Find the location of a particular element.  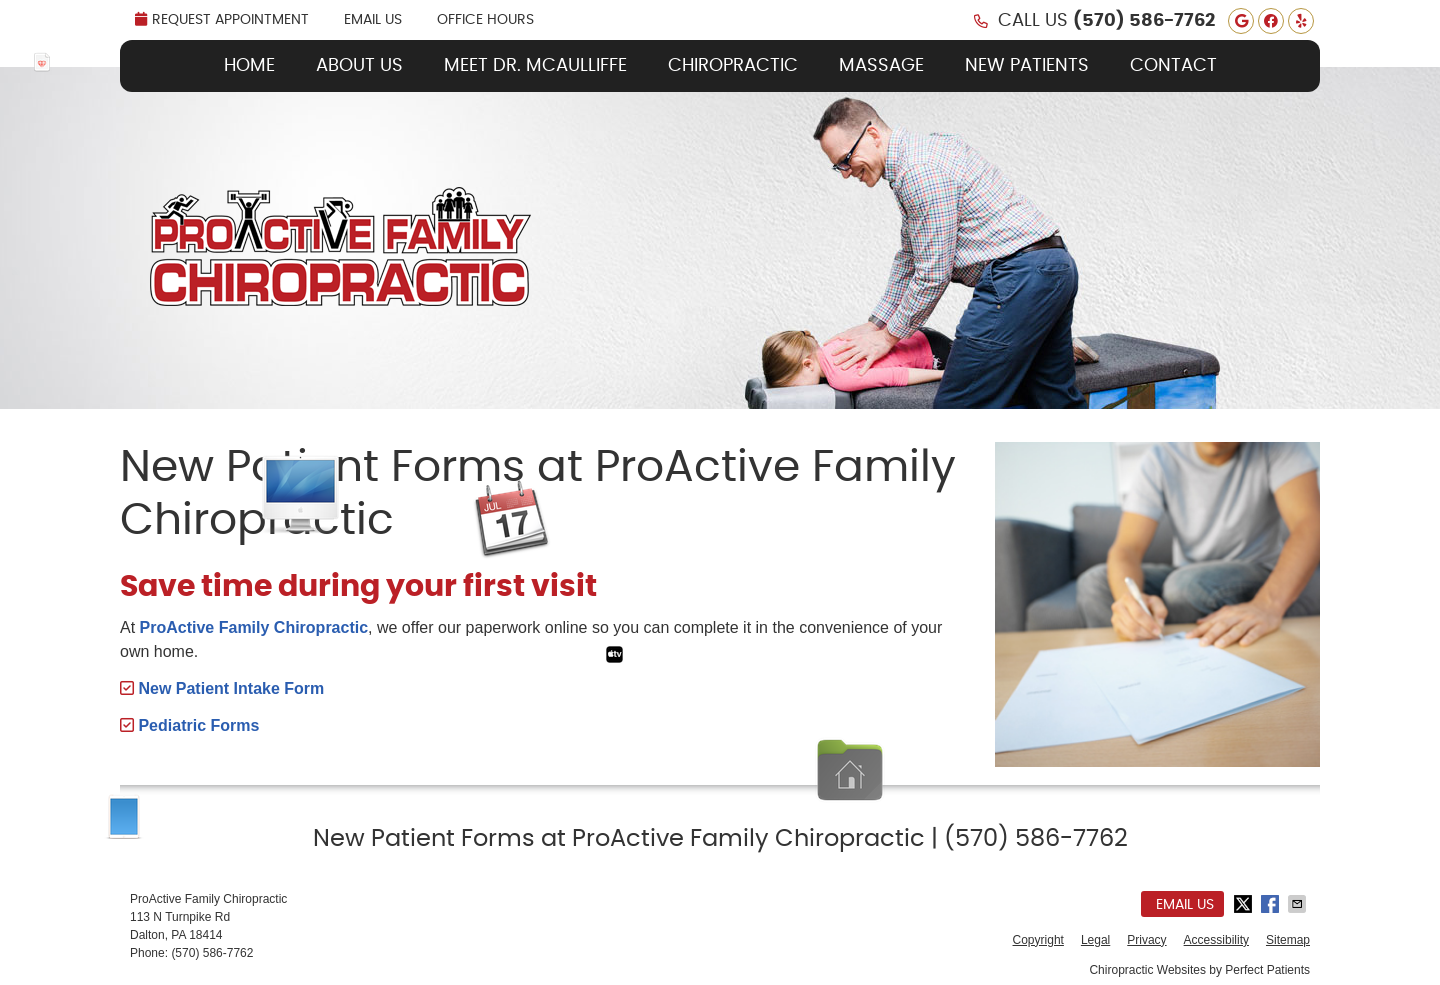

iPad with cellular connectivity is located at coordinates (124, 817).